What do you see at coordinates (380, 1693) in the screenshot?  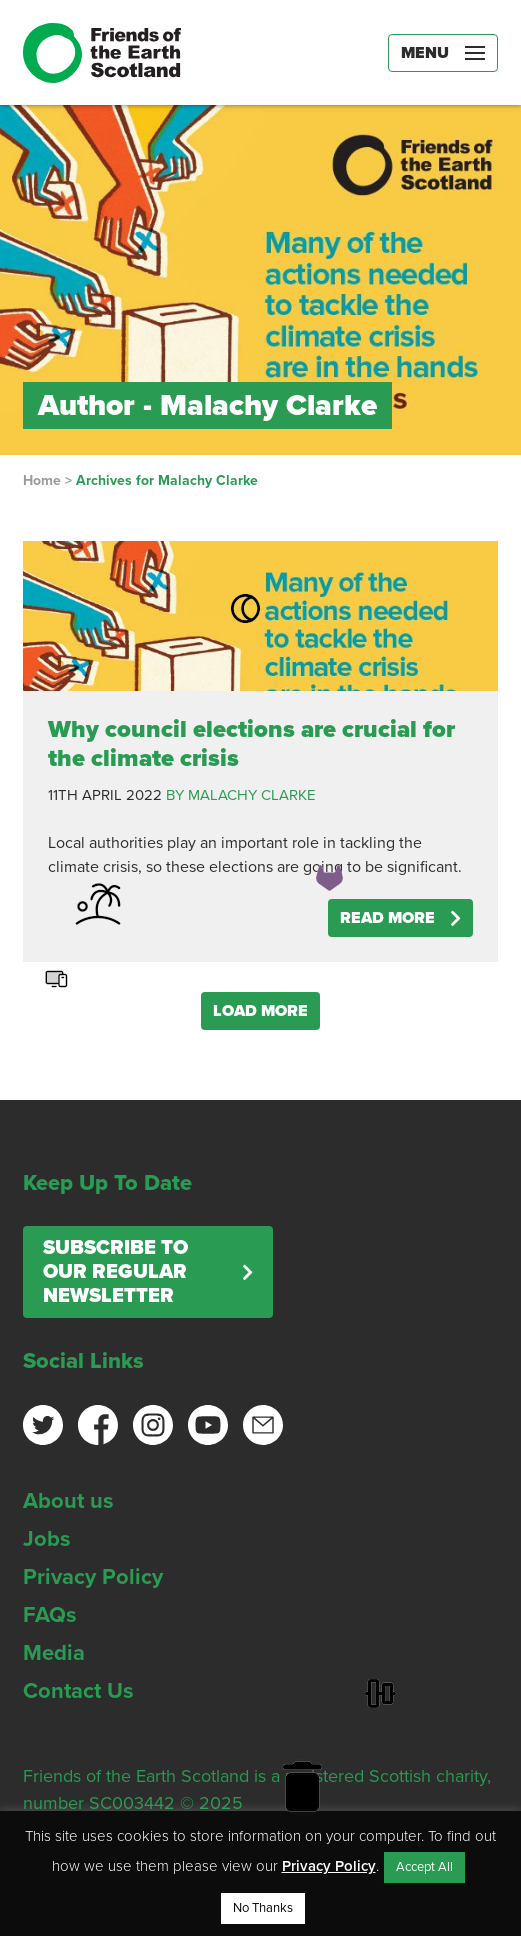 I see `align objects to vertical center` at bounding box center [380, 1693].